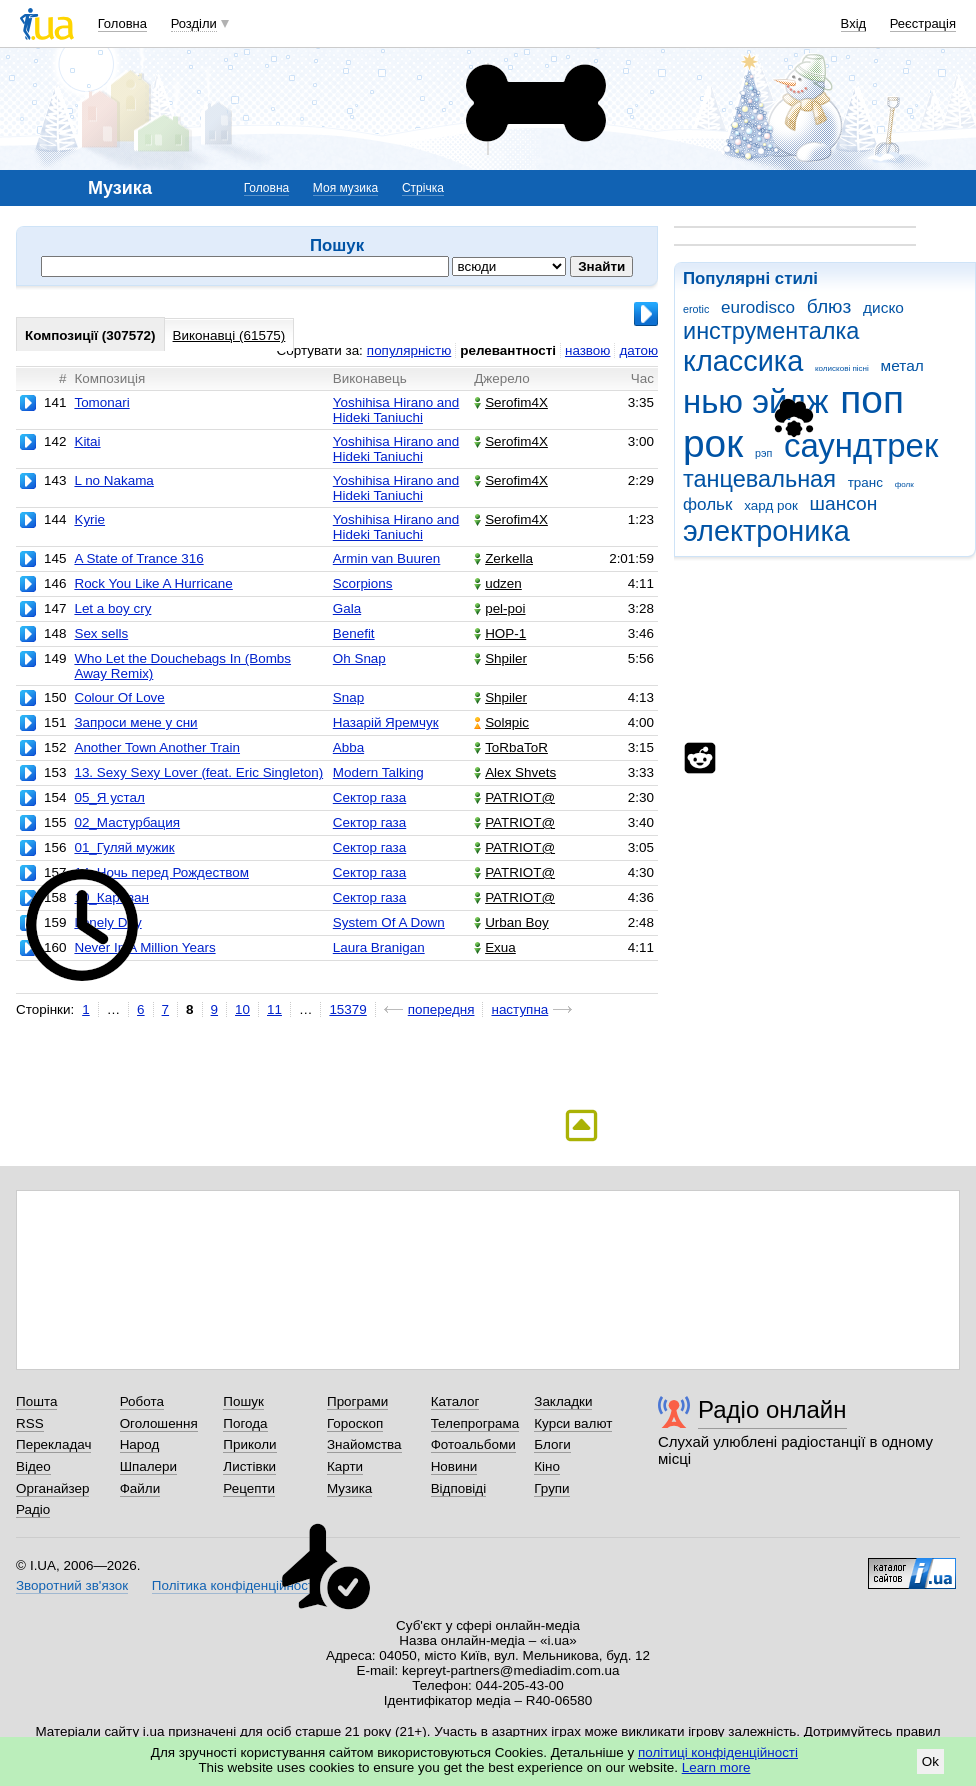 The image size is (976, 1786). Describe the element at coordinates (581, 1125) in the screenshot. I see `expand or collapse a section upward` at that location.